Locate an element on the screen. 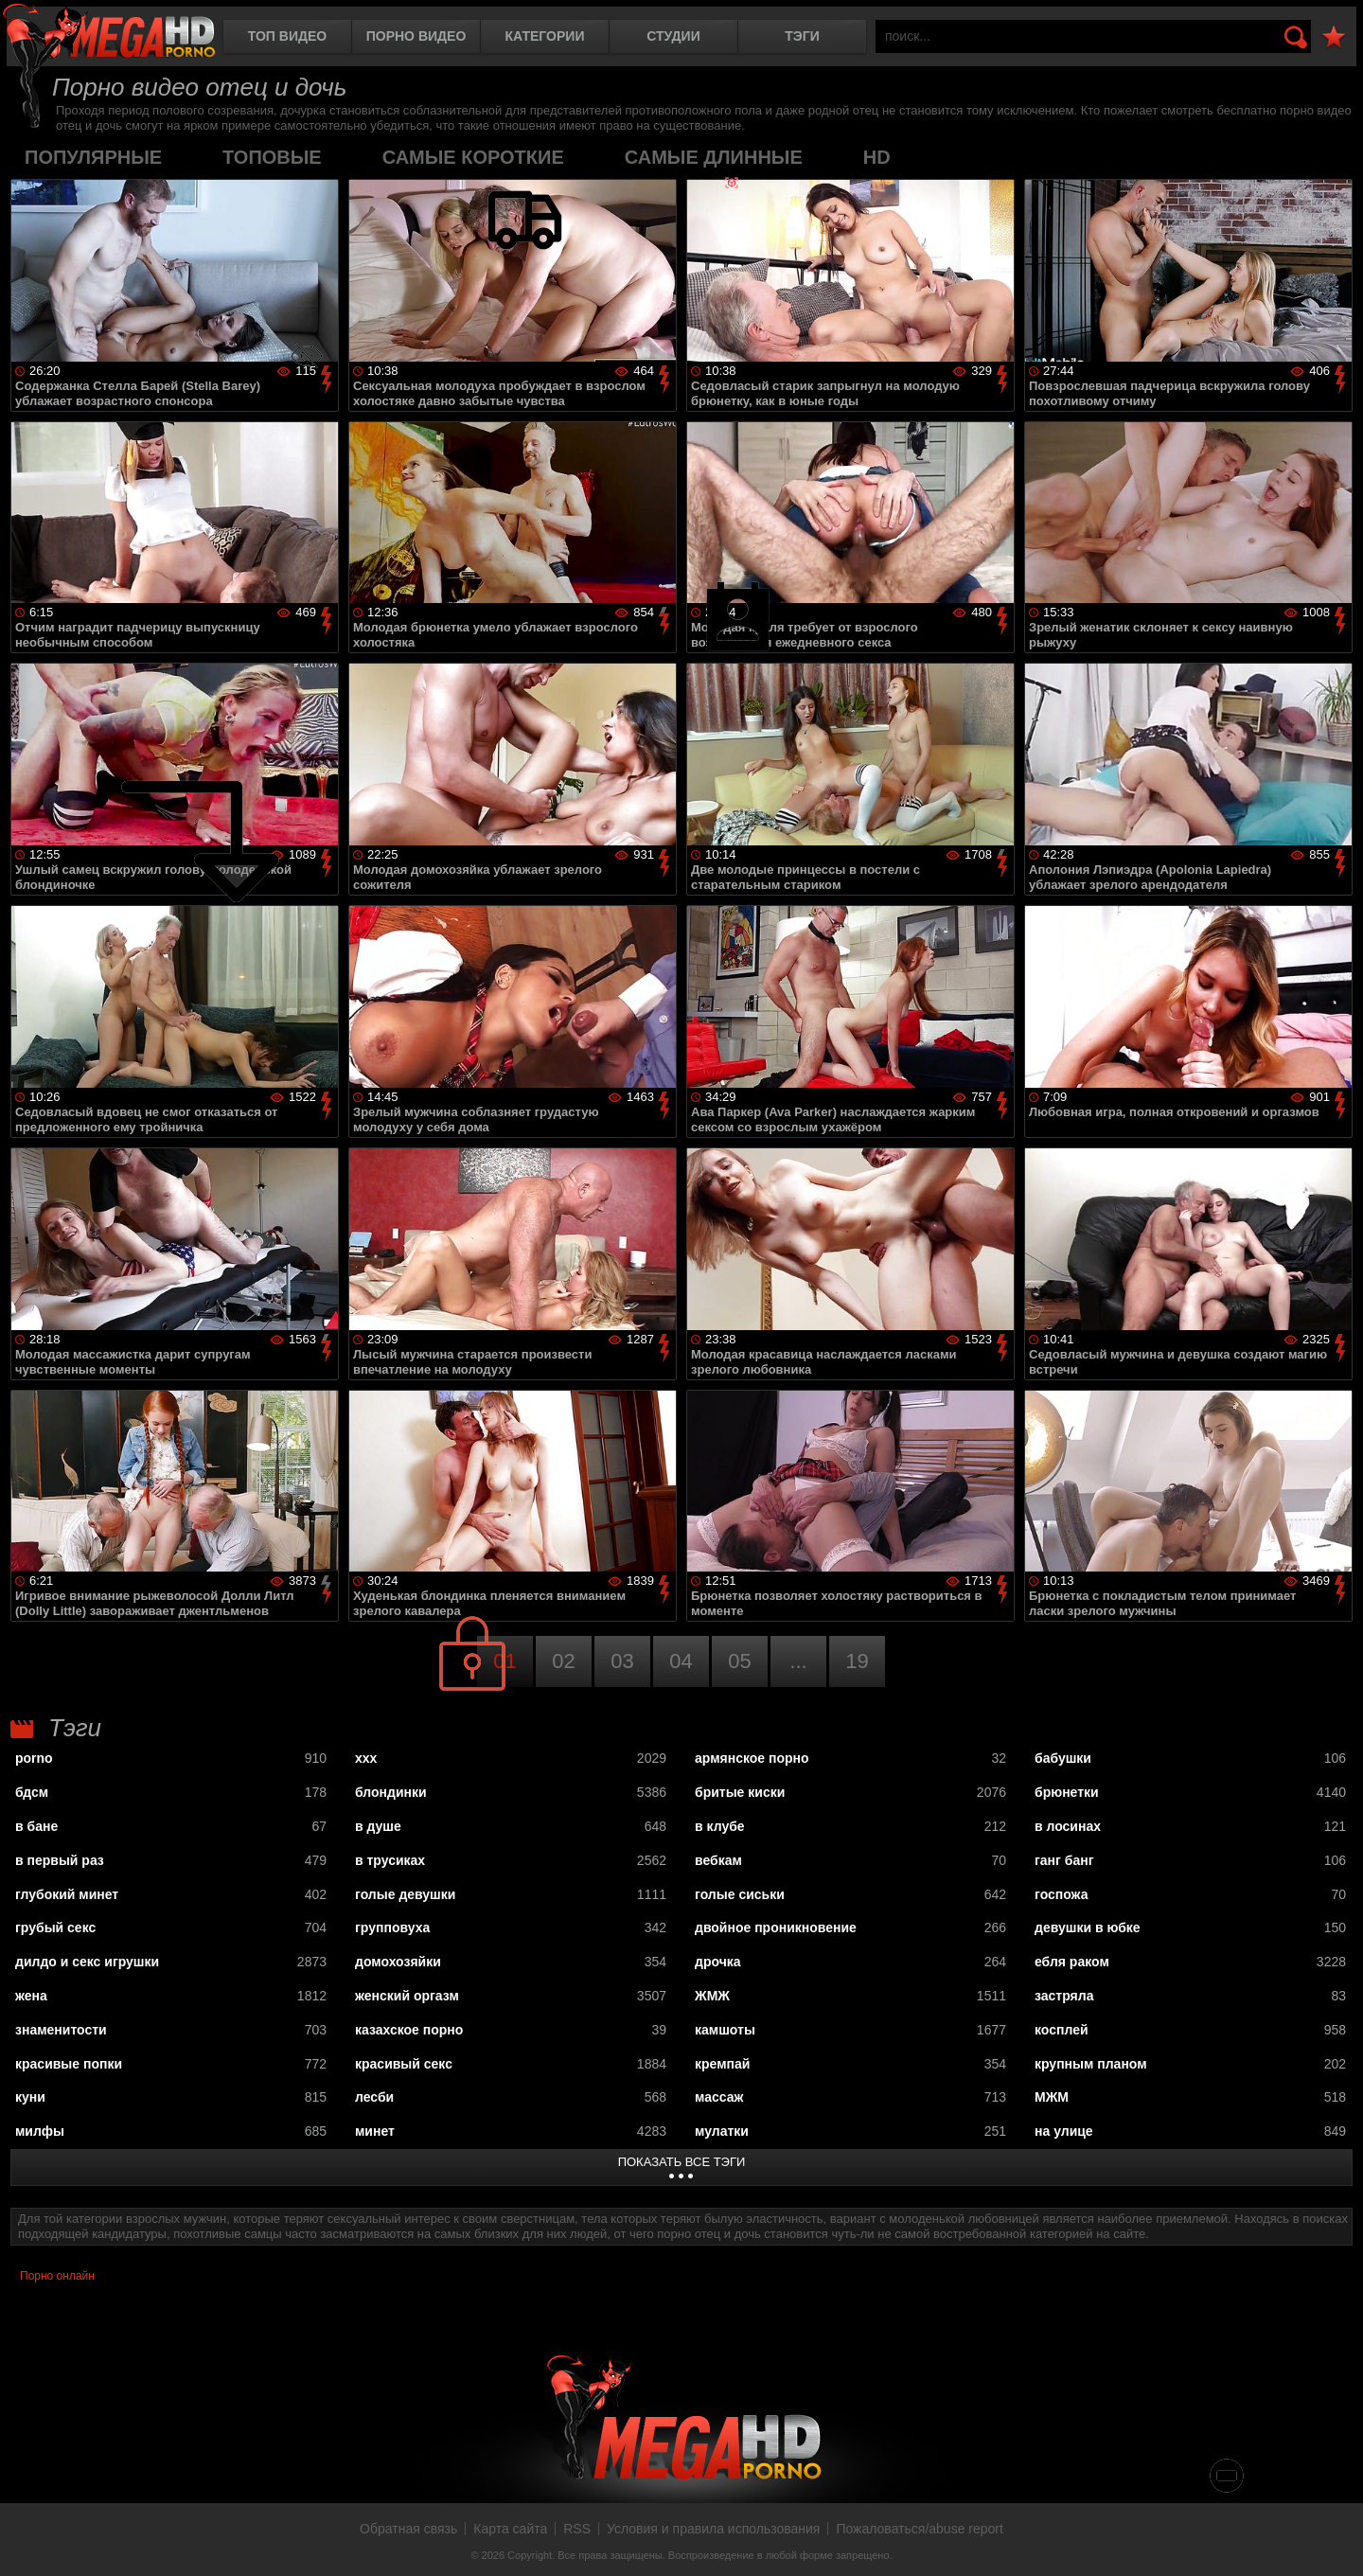 This screenshot has height=2576, width=1363. hide password or sensitive content is located at coordinates (307, 356).